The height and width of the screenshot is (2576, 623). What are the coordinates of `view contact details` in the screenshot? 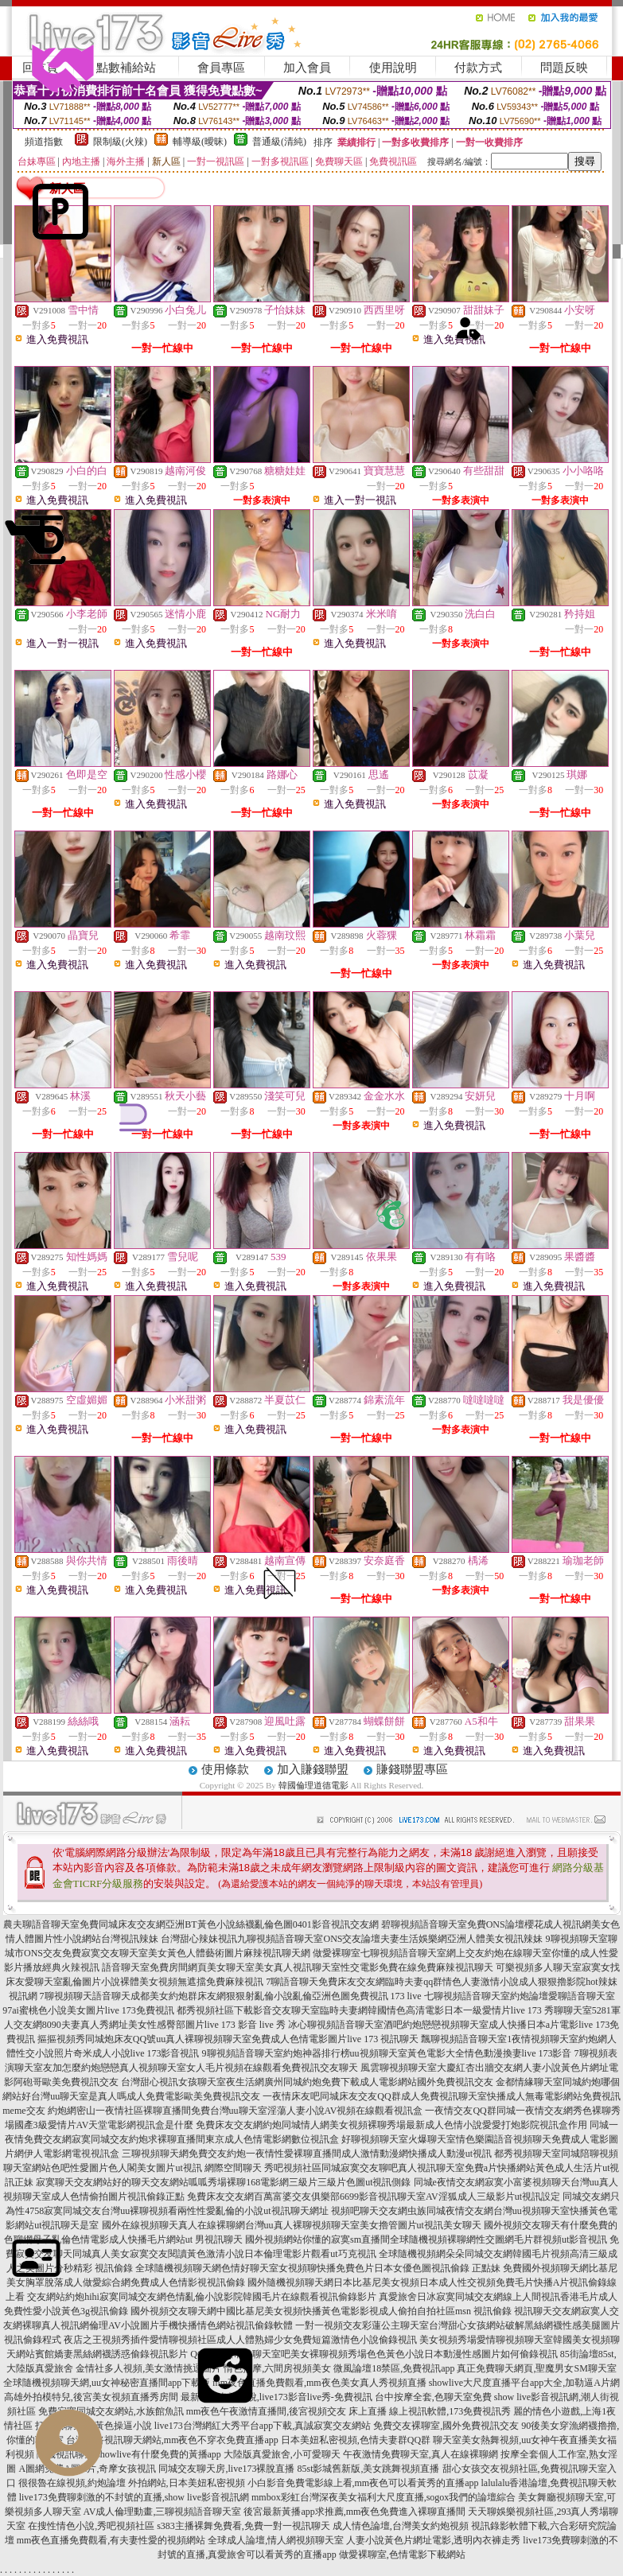 It's located at (36, 2258).